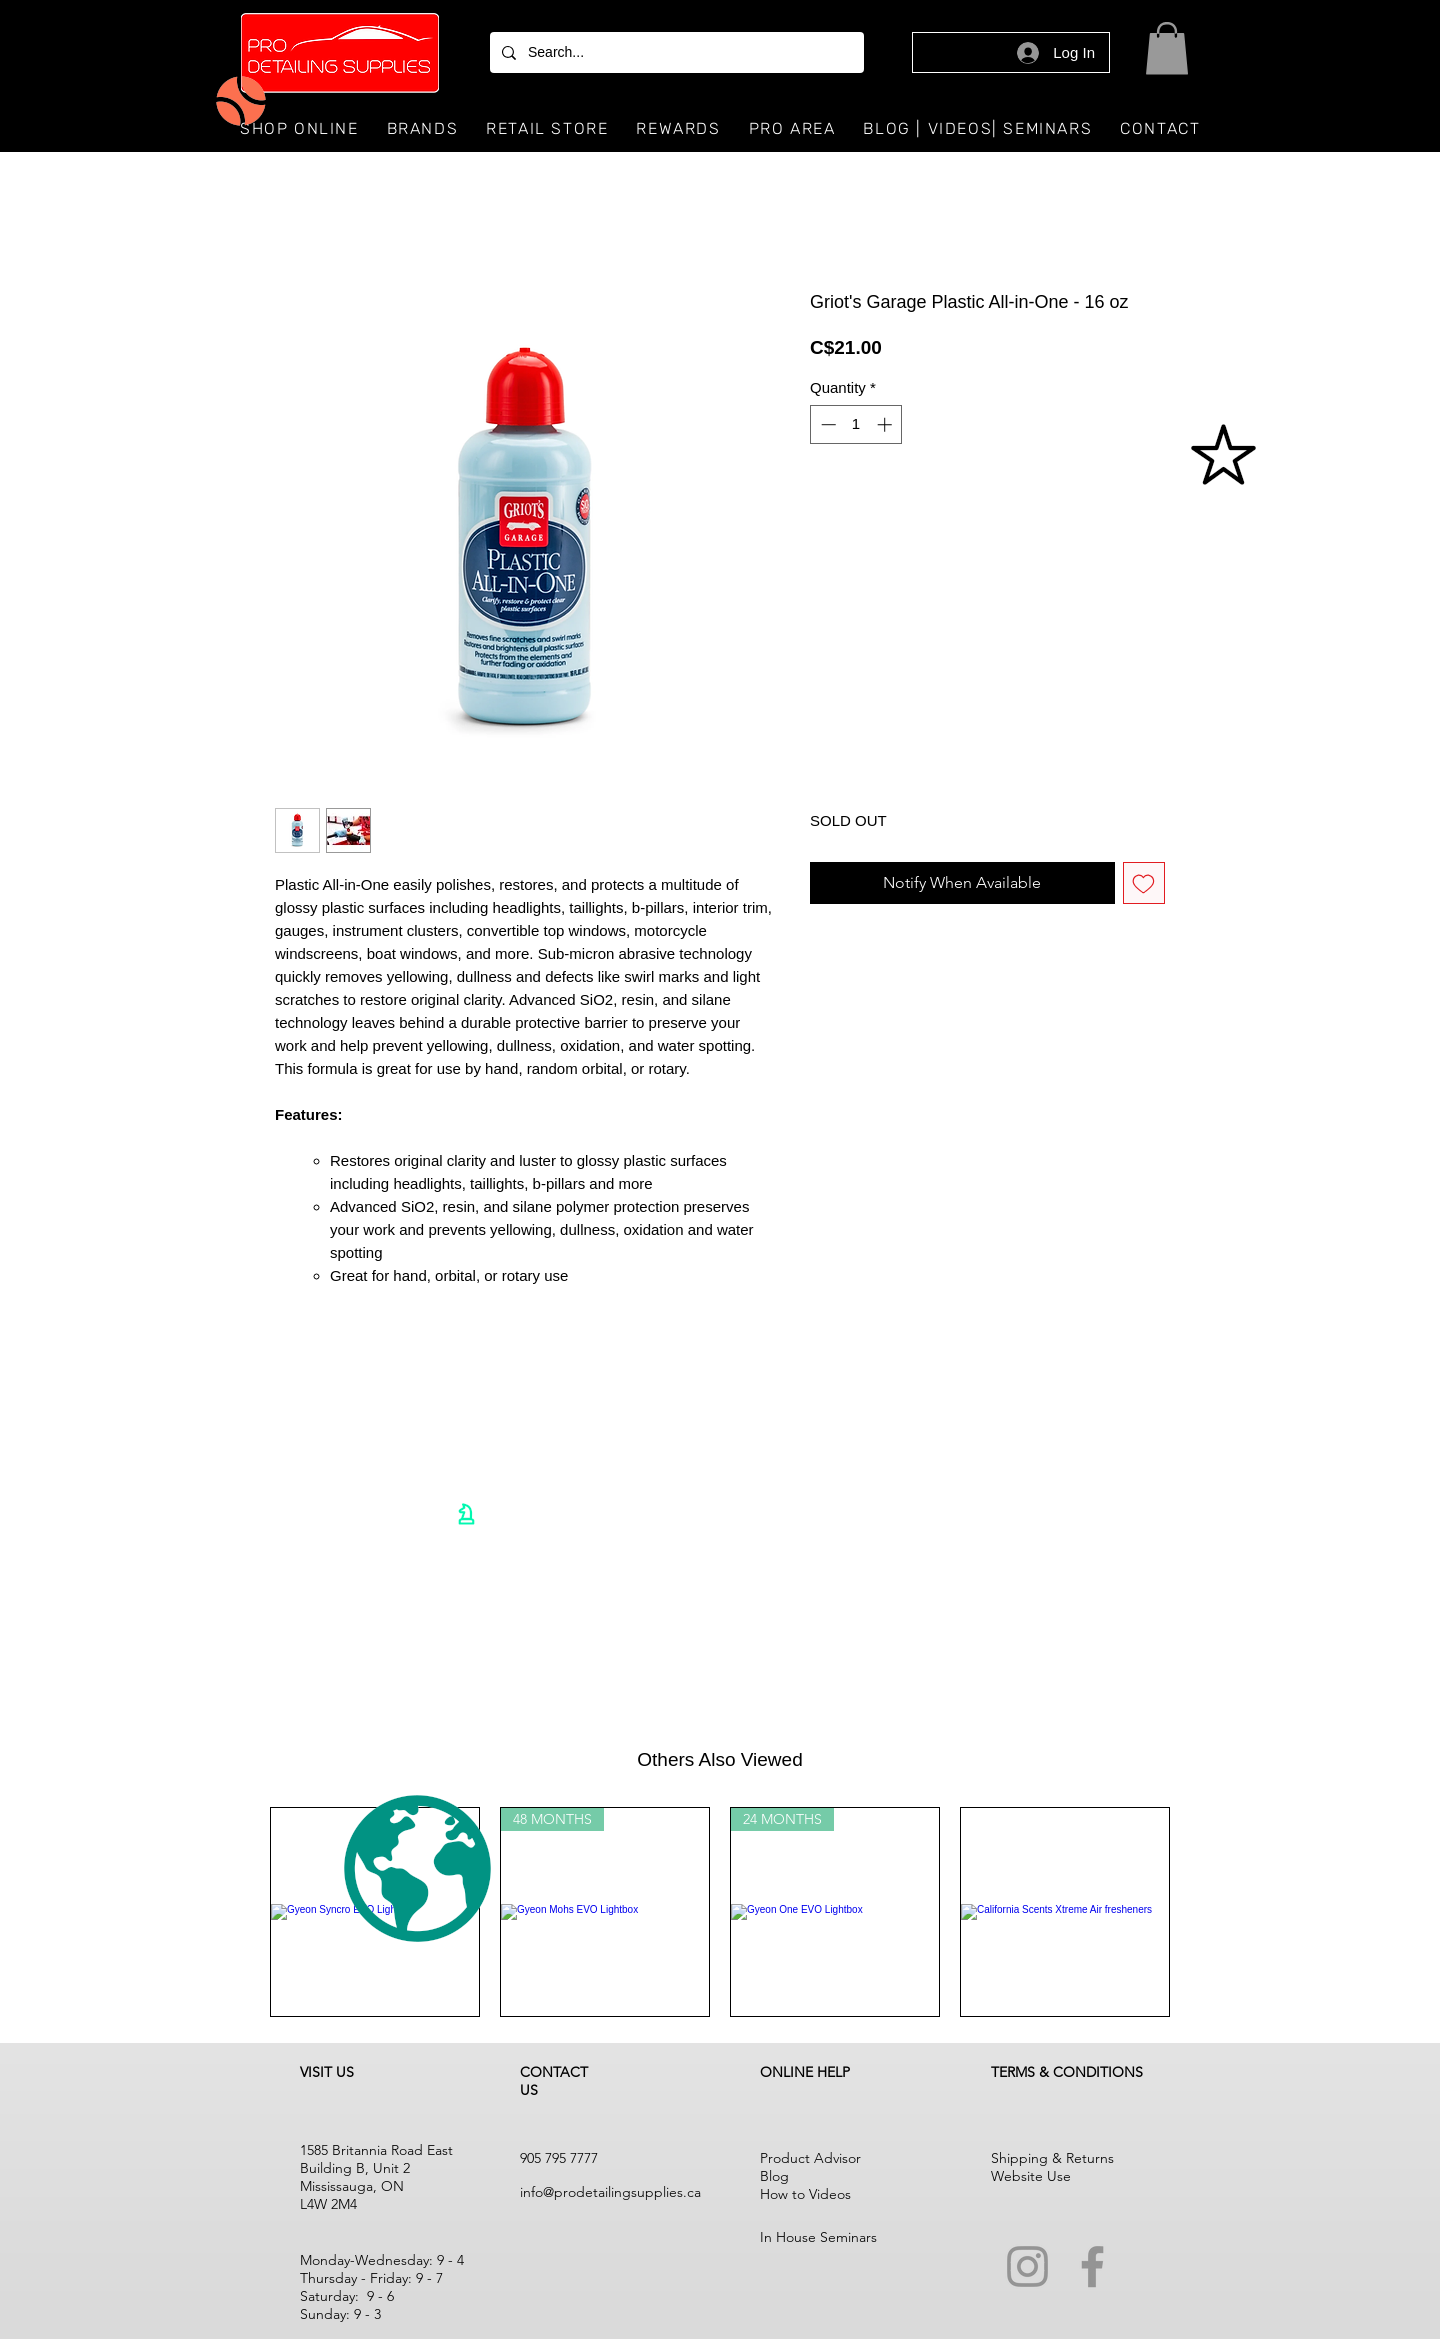 The image size is (1440, 2339). What do you see at coordinates (466, 1514) in the screenshot?
I see `play chess or access chess game` at bounding box center [466, 1514].